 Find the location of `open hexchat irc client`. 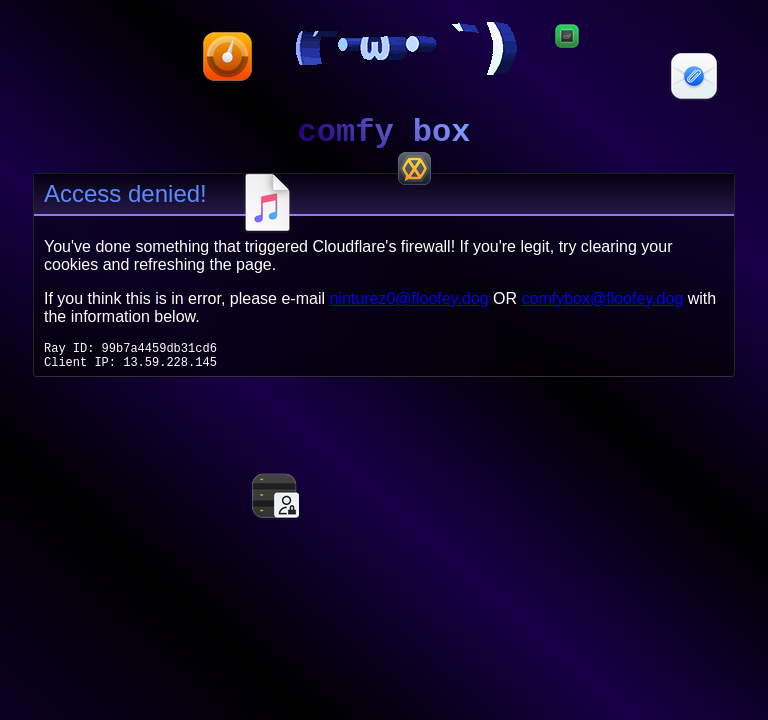

open hexchat irc client is located at coordinates (414, 168).